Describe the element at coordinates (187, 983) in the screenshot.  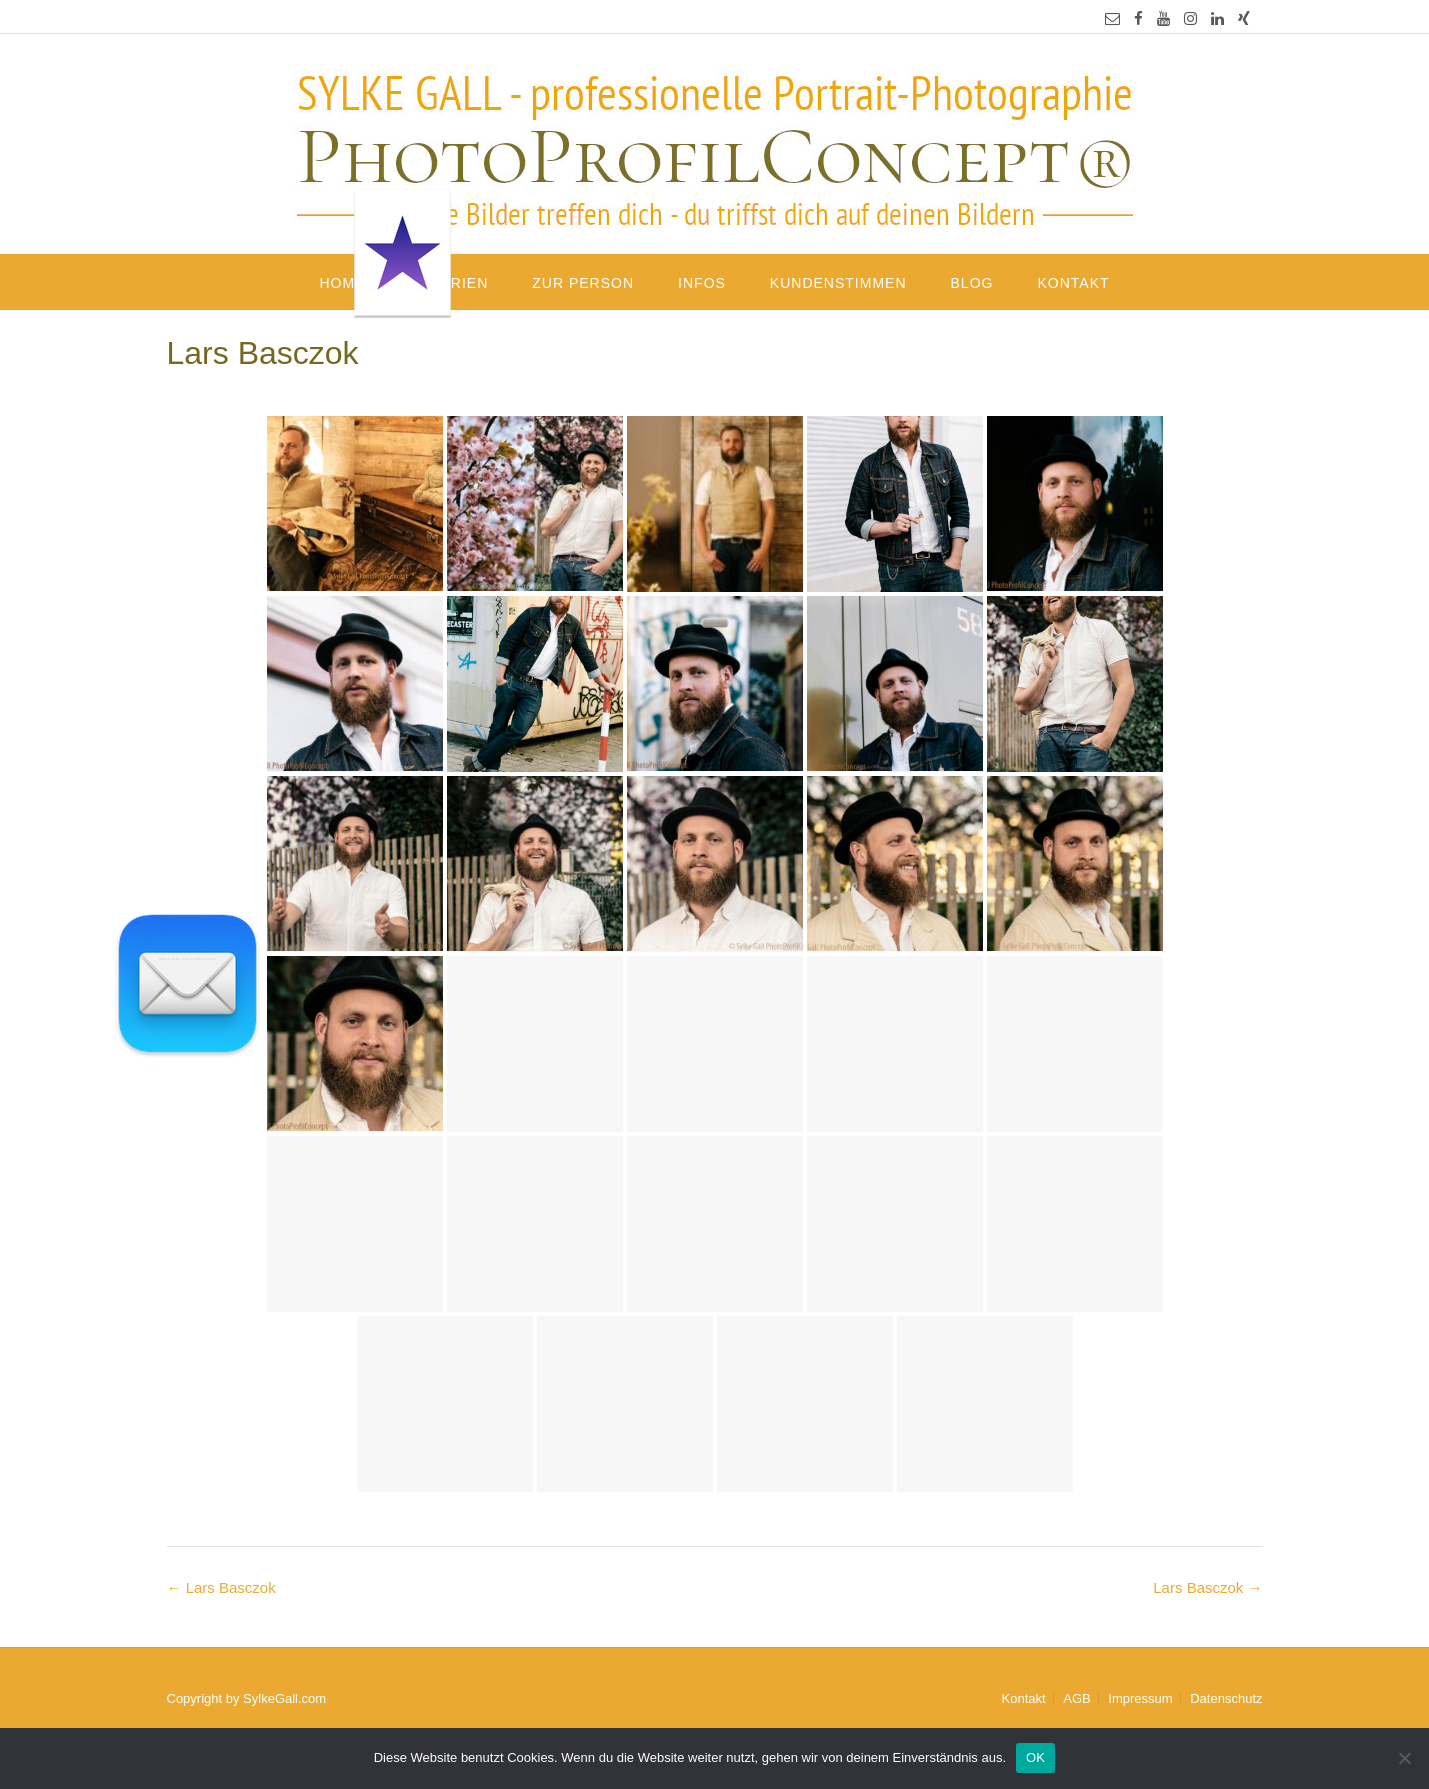
I see `open the mail app` at that location.